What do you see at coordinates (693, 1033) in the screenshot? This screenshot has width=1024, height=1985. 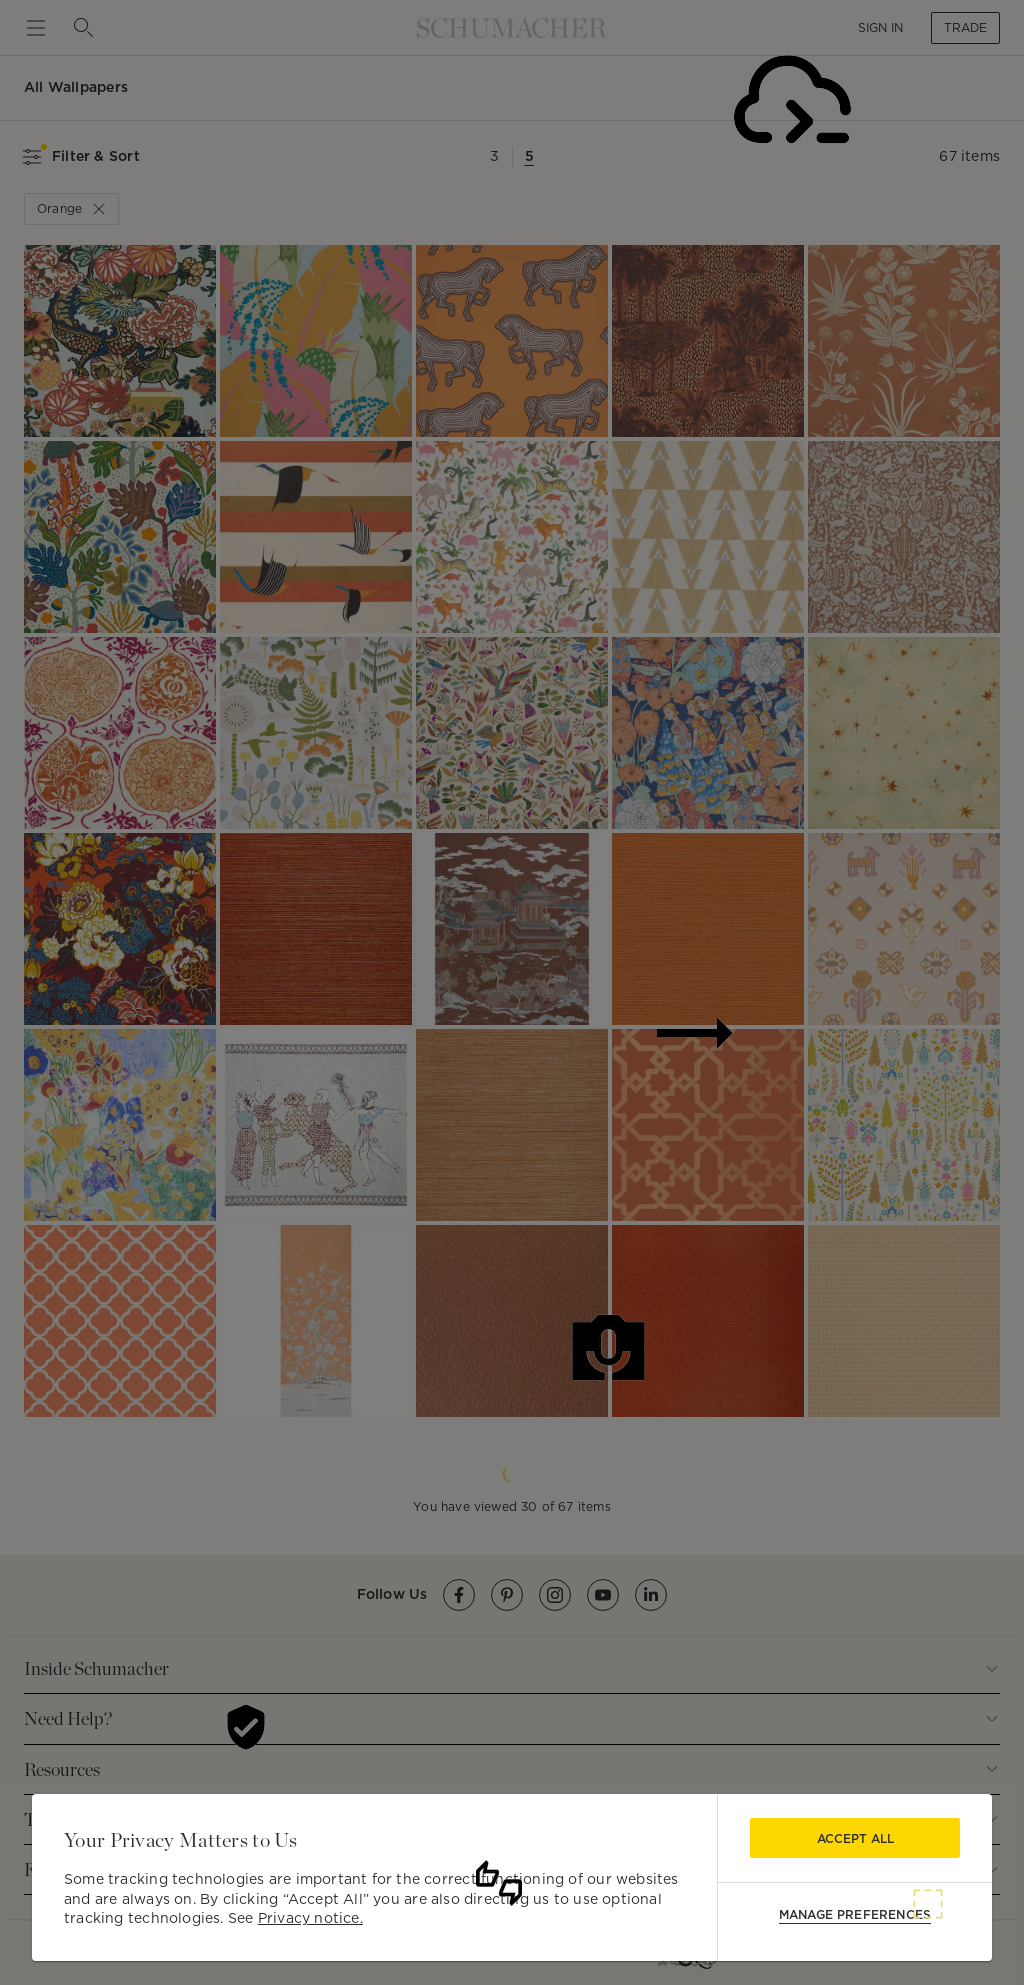 I see `indicates no change or stable trend` at bounding box center [693, 1033].